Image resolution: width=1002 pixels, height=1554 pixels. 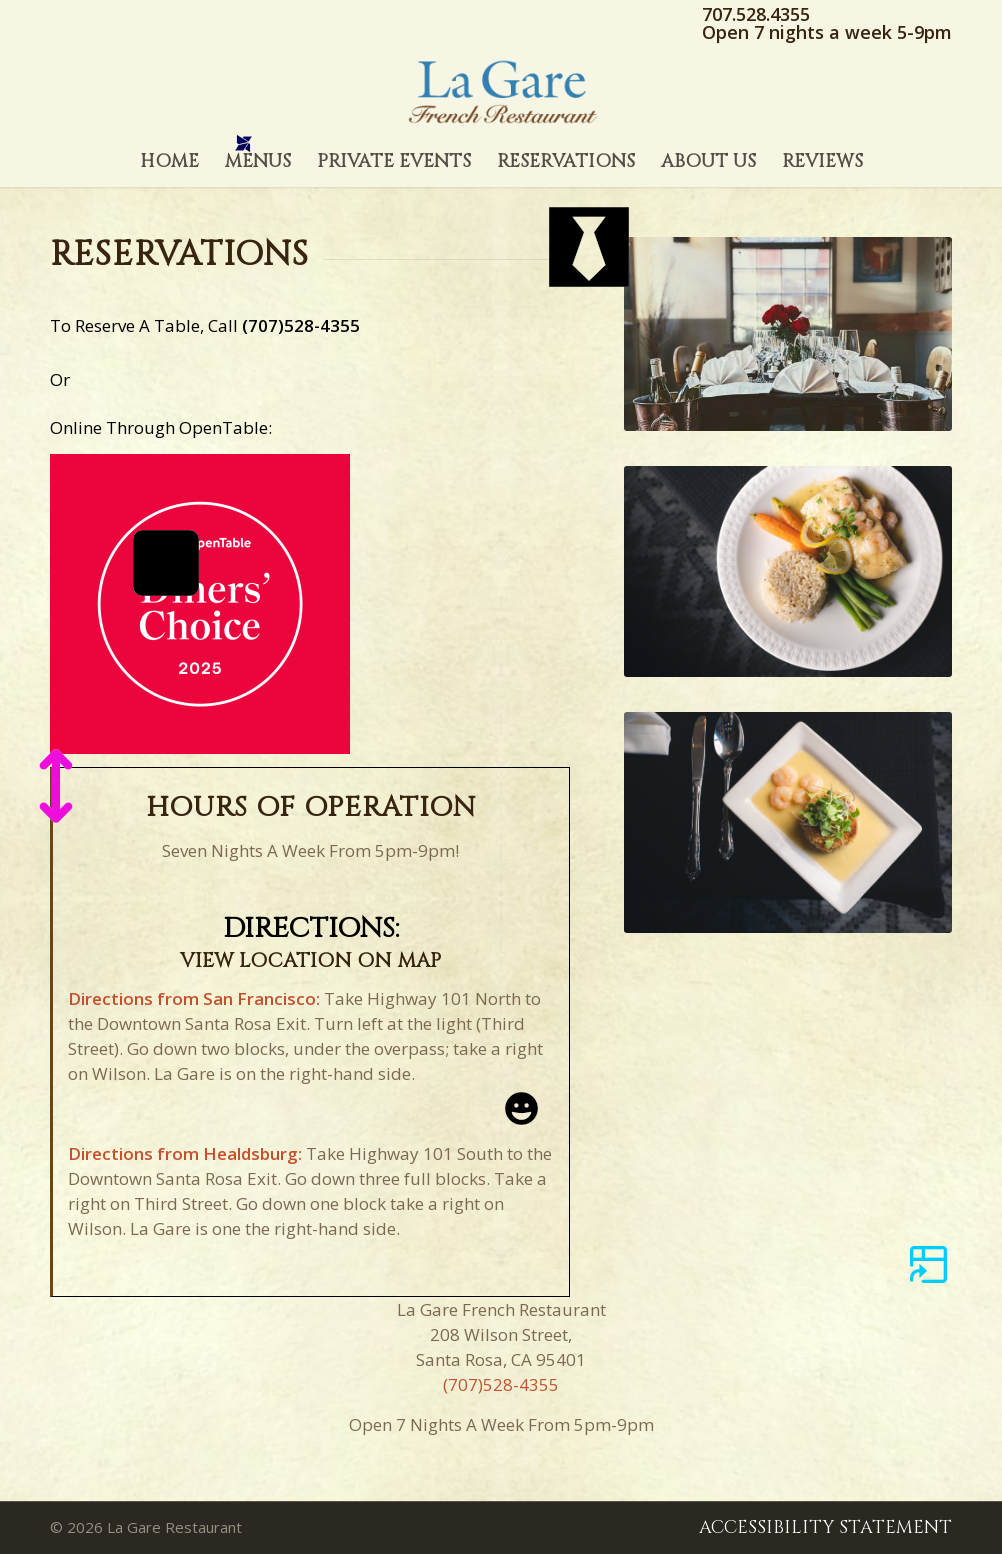 What do you see at coordinates (521, 1108) in the screenshot?
I see `add a reaction or emoji` at bounding box center [521, 1108].